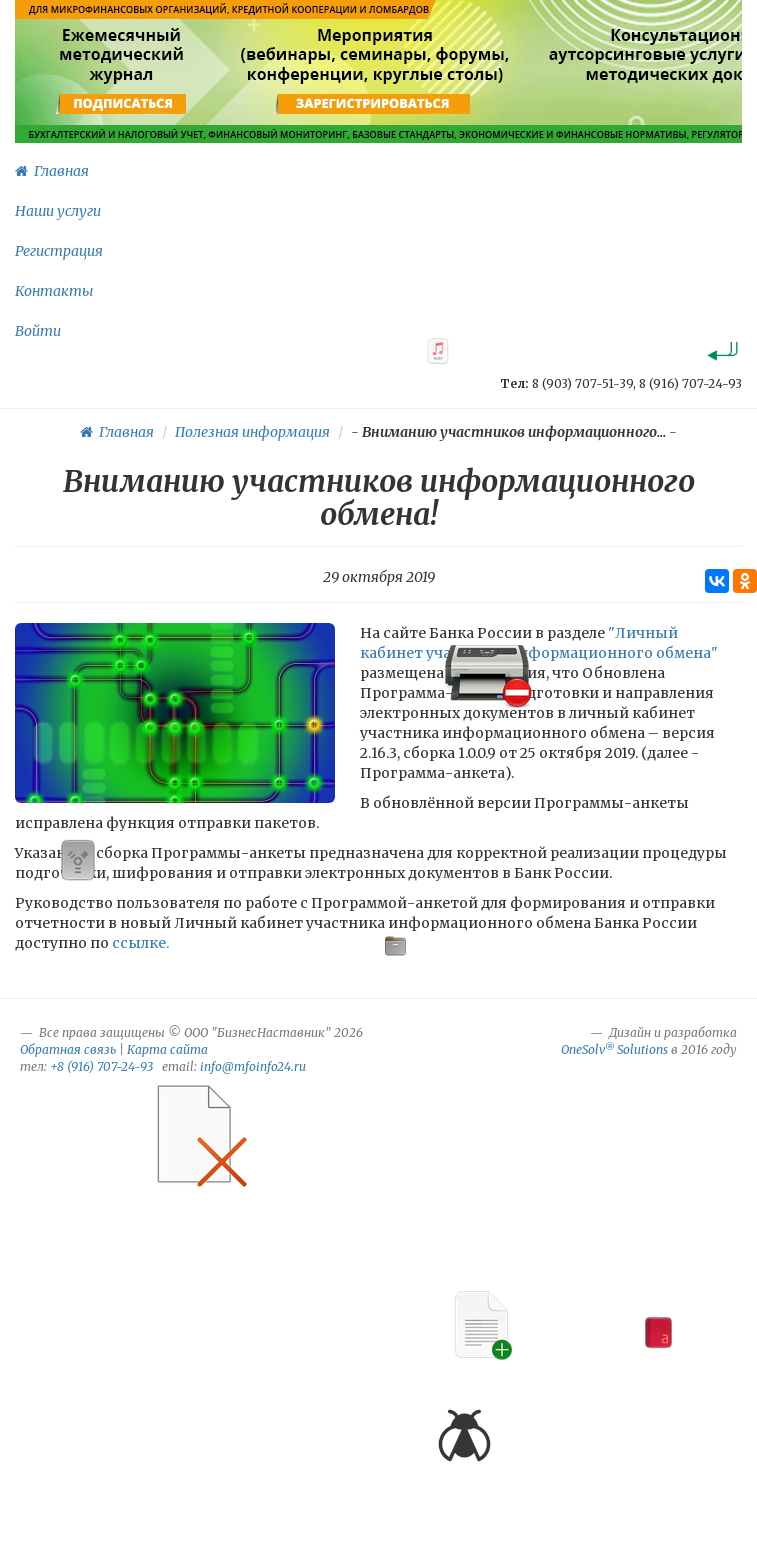 This screenshot has height=1565, width=757. What do you see at coordinates (464, 1435) in the screenshot?
I see `report a bug or issue` at bounding box center [464, 1435].